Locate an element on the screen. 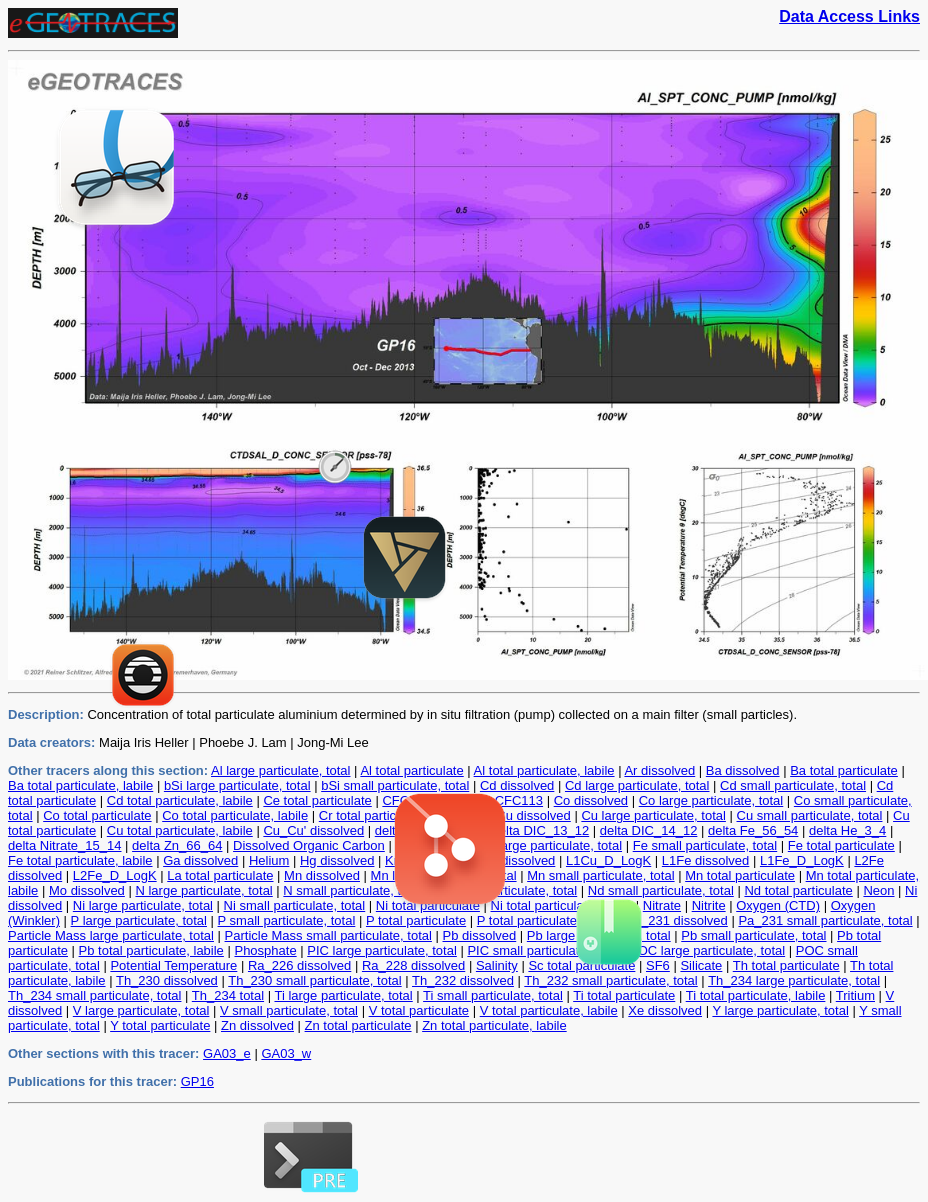 The width and height of the screenshot is (928, 1202). open the Artifact app is located at coordinates (404, 557).